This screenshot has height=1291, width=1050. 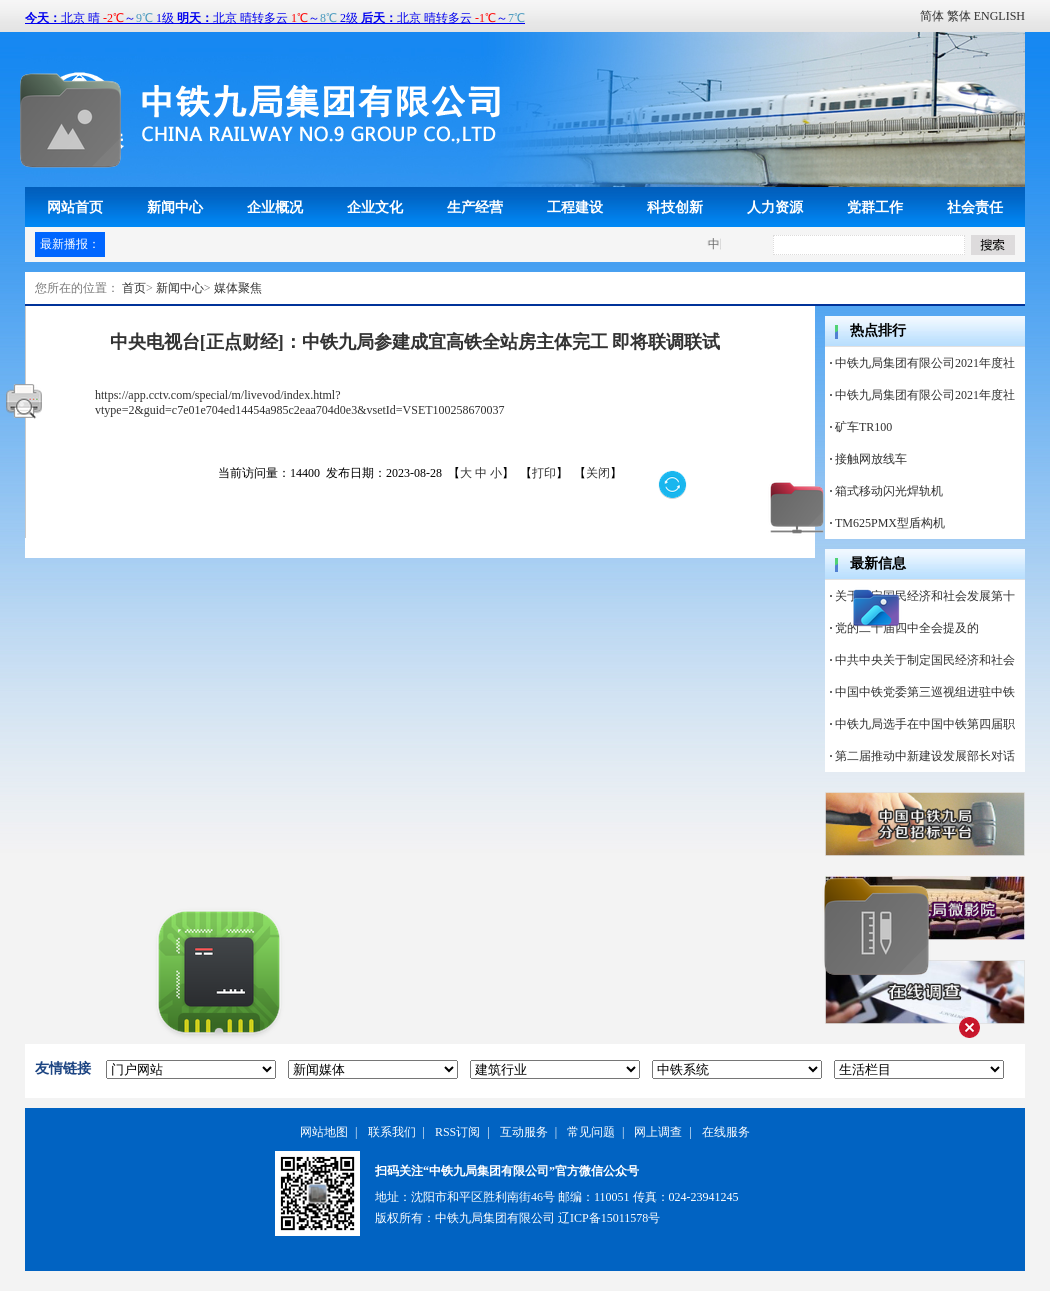 I want to click on access a remote or network folder, so click(x=797, y=507).